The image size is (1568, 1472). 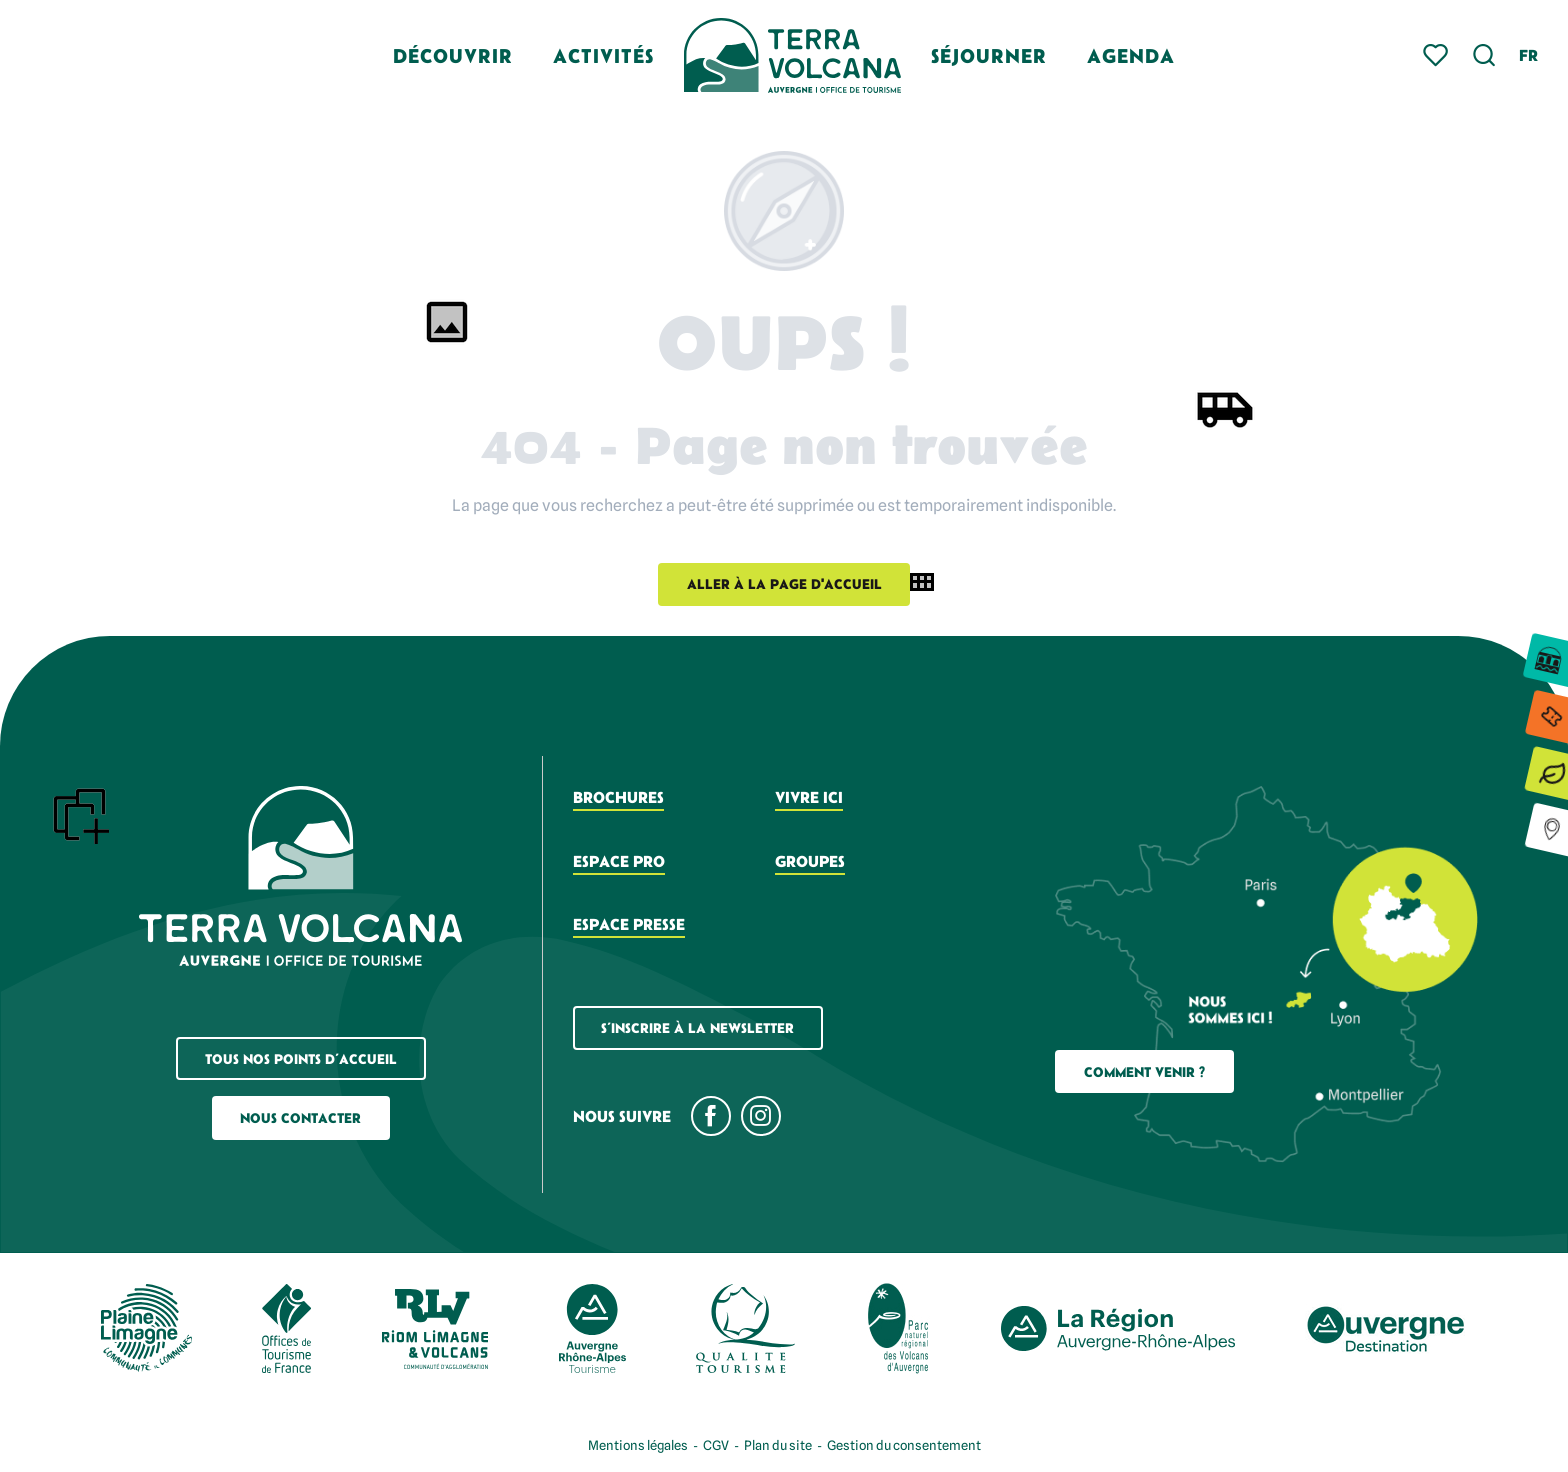 What do you see at coordinates (921, 582) in the screenshot?
I see `switch to grid view layout` at bounding box center [921, 582].